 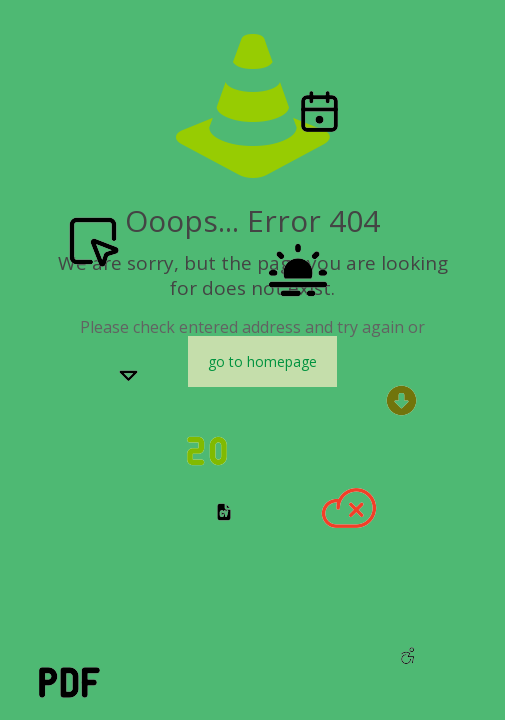 I want to click on download a file or content, so click(x=401, y=400).